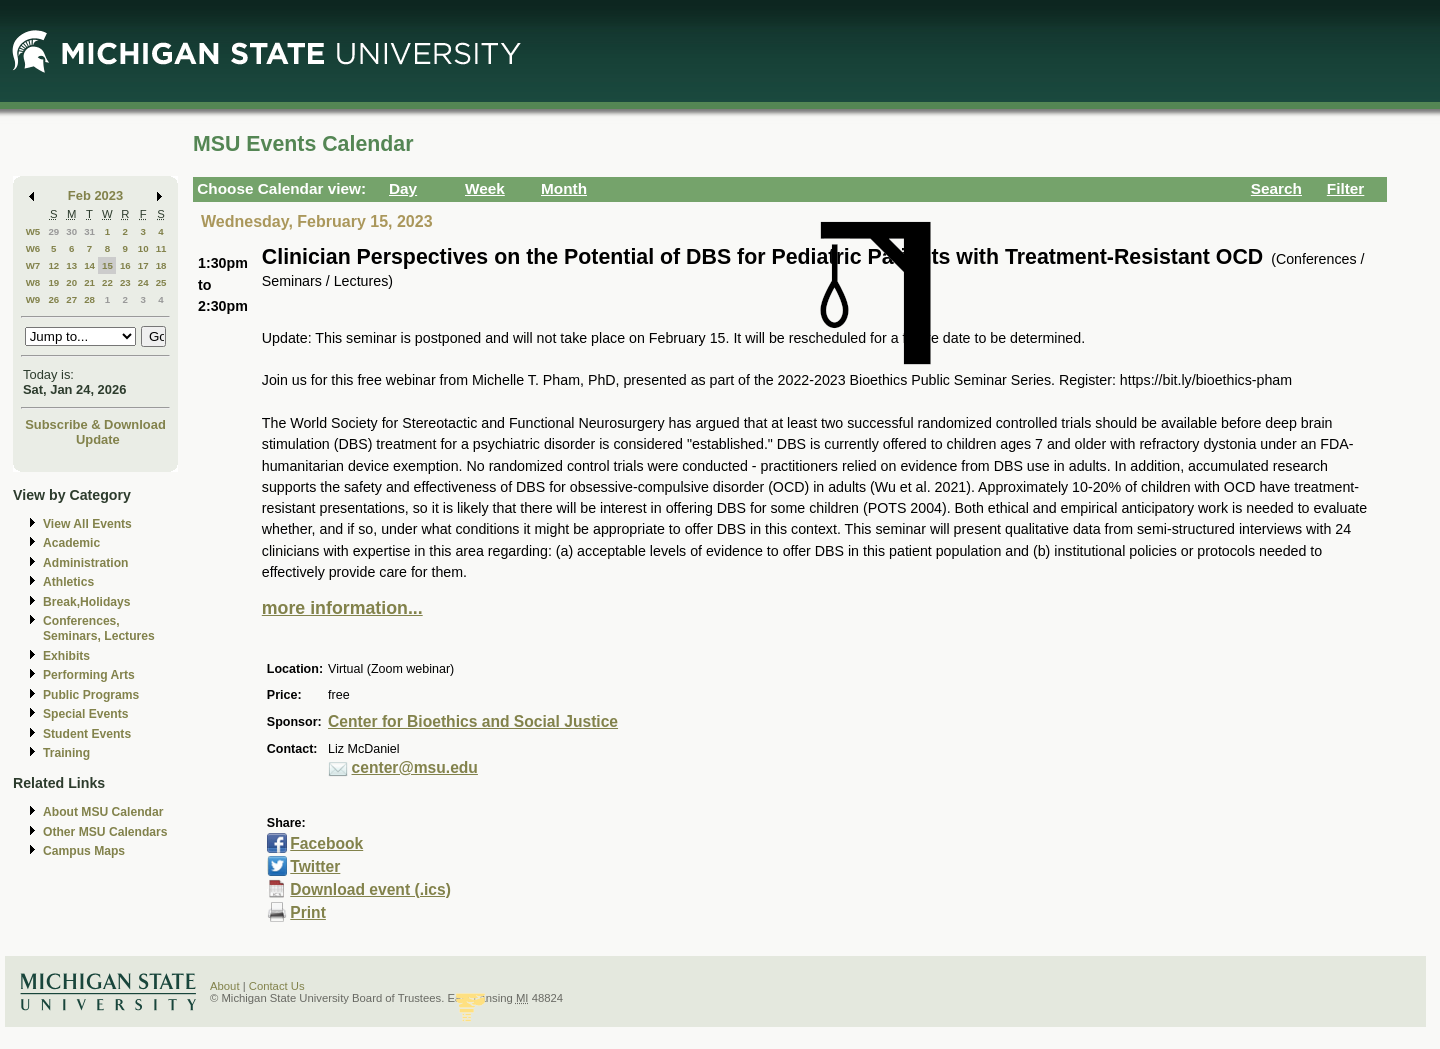  What do you see at coordinates (873, 292) in the screenshot?
I see `hangman game or word guessing puzzle` at bounding box center [873, 292].